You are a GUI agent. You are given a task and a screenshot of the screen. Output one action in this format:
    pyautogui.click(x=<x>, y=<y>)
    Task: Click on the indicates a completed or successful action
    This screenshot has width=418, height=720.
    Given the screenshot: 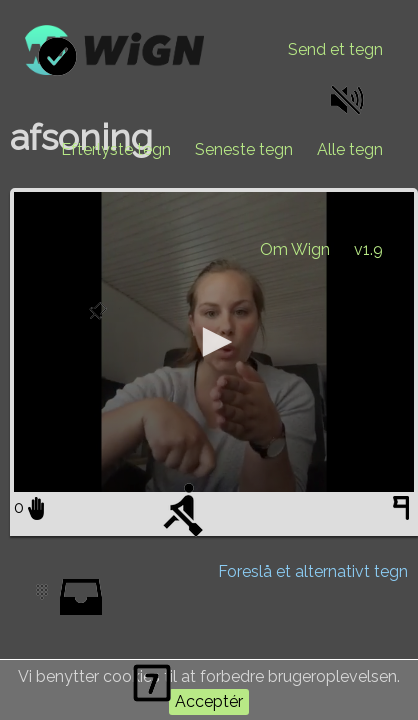 What is the action you would take?
    pyautogui.click(x=57, y=56)
    